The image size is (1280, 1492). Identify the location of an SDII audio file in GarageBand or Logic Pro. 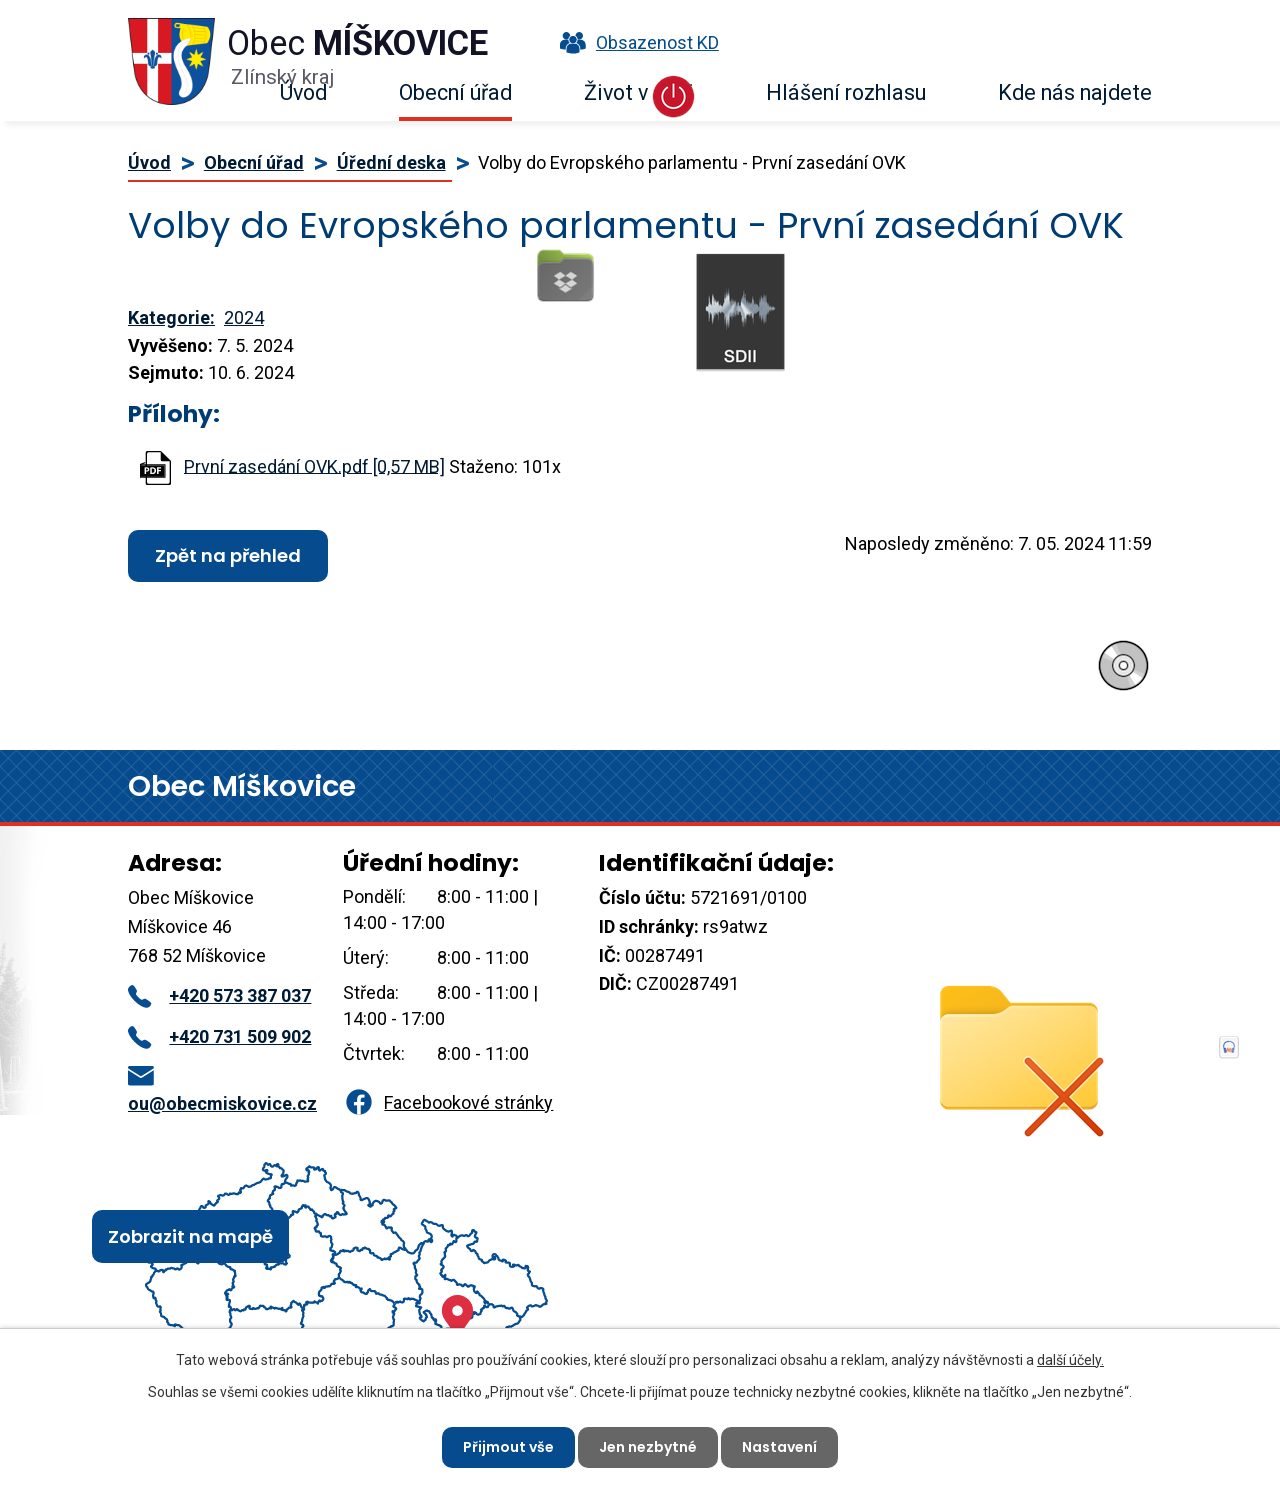
(740, 314).